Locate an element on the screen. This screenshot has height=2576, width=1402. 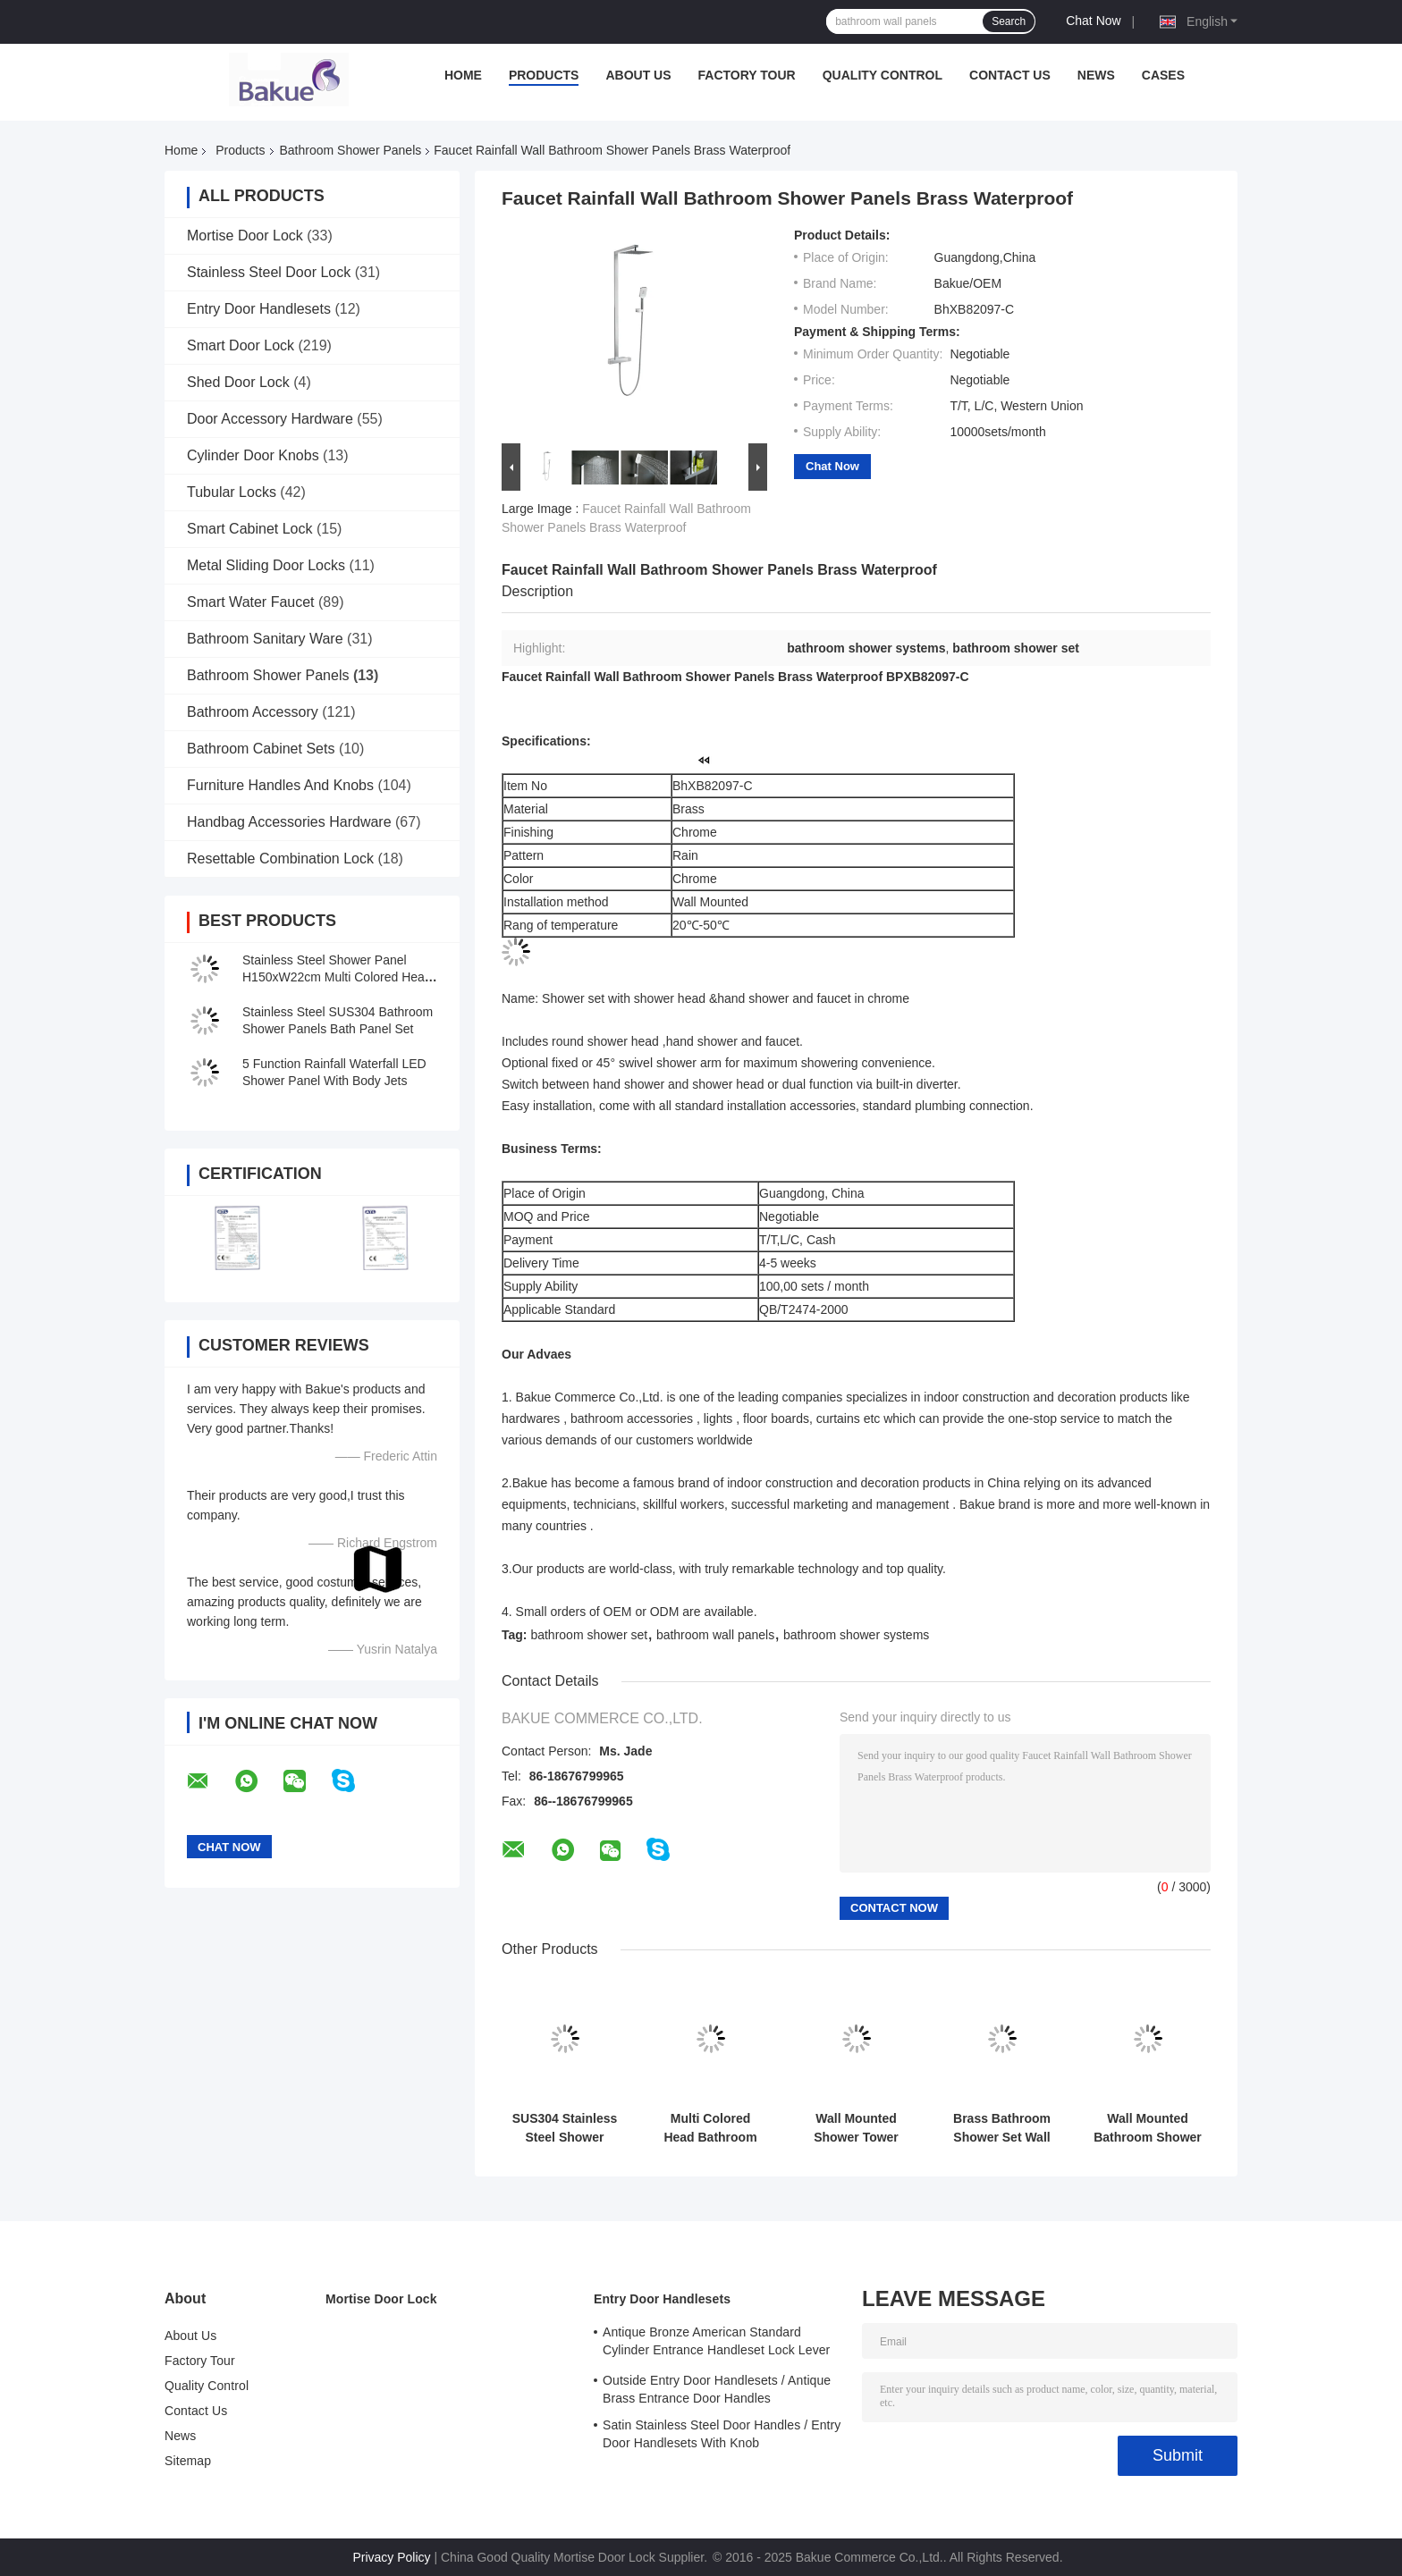
open map view is located at coordinates (377, 1569).